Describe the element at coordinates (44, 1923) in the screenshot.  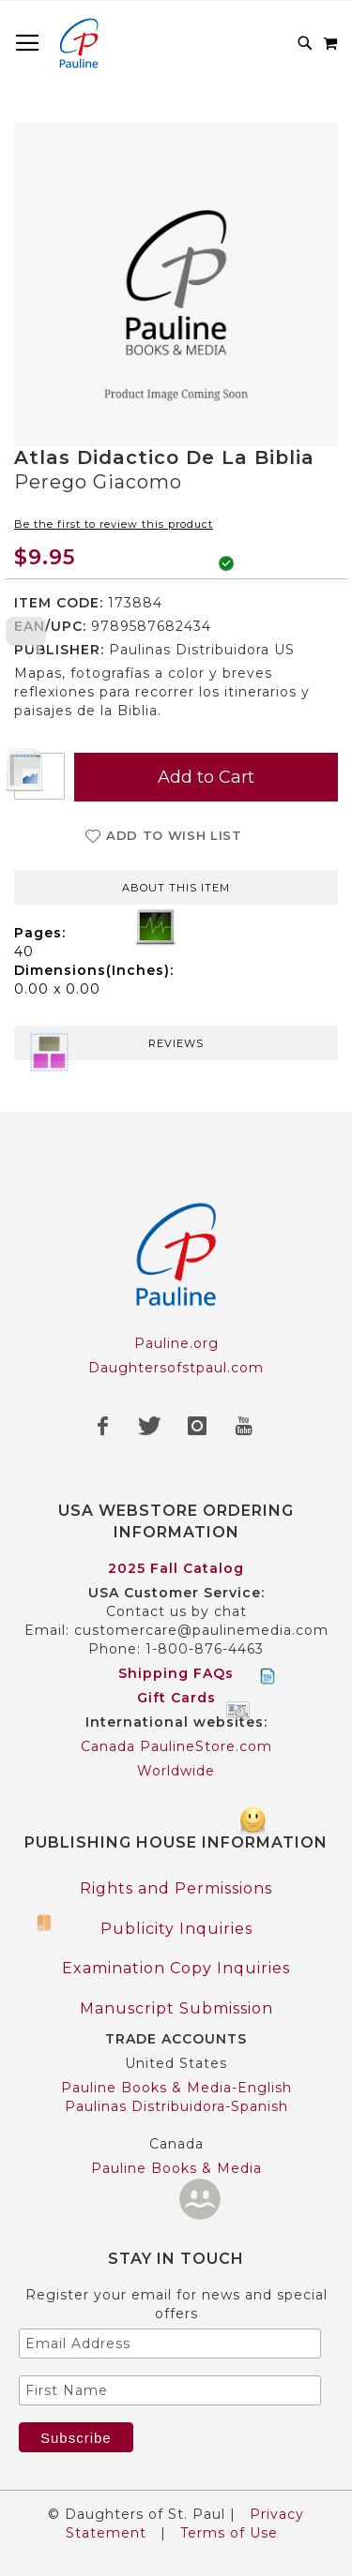
I see `compressed archive file type indicator` at that location.